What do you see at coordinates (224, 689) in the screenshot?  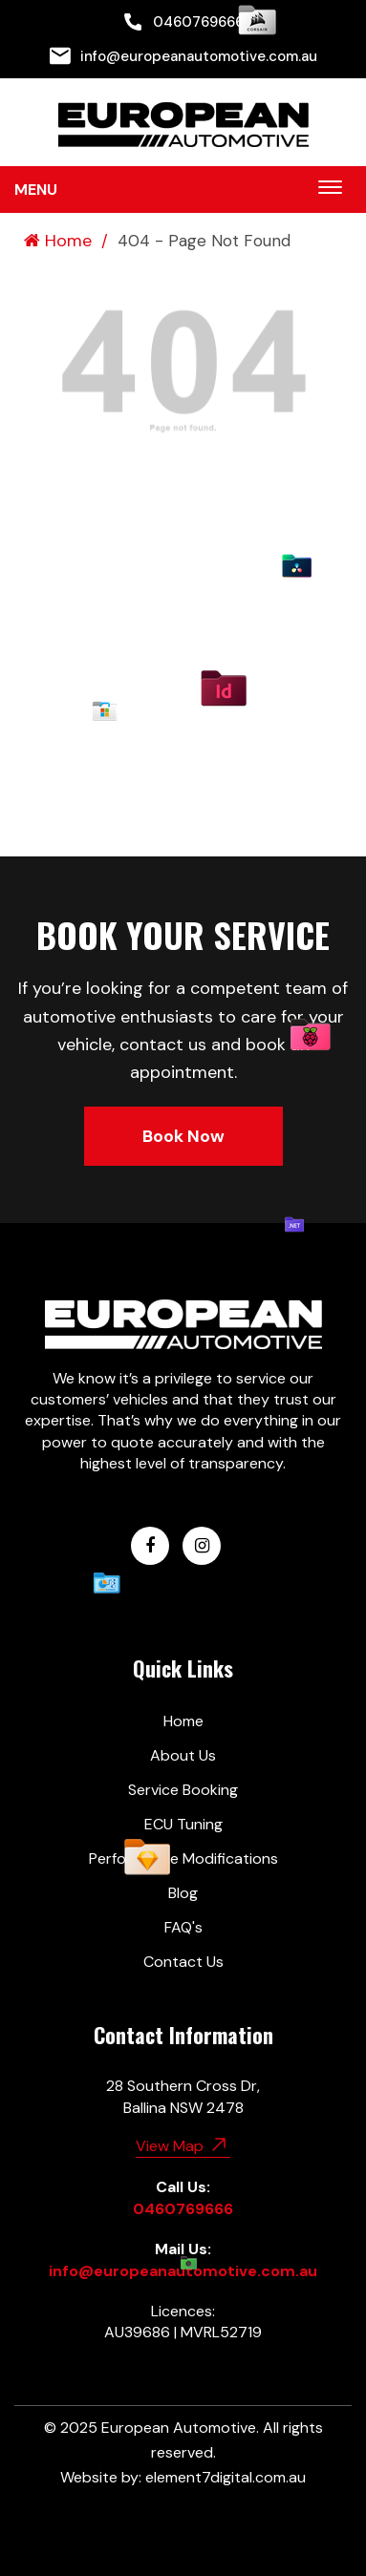 I see `folder containing Adobe InDesign project files` at bounding box center [224, 689].